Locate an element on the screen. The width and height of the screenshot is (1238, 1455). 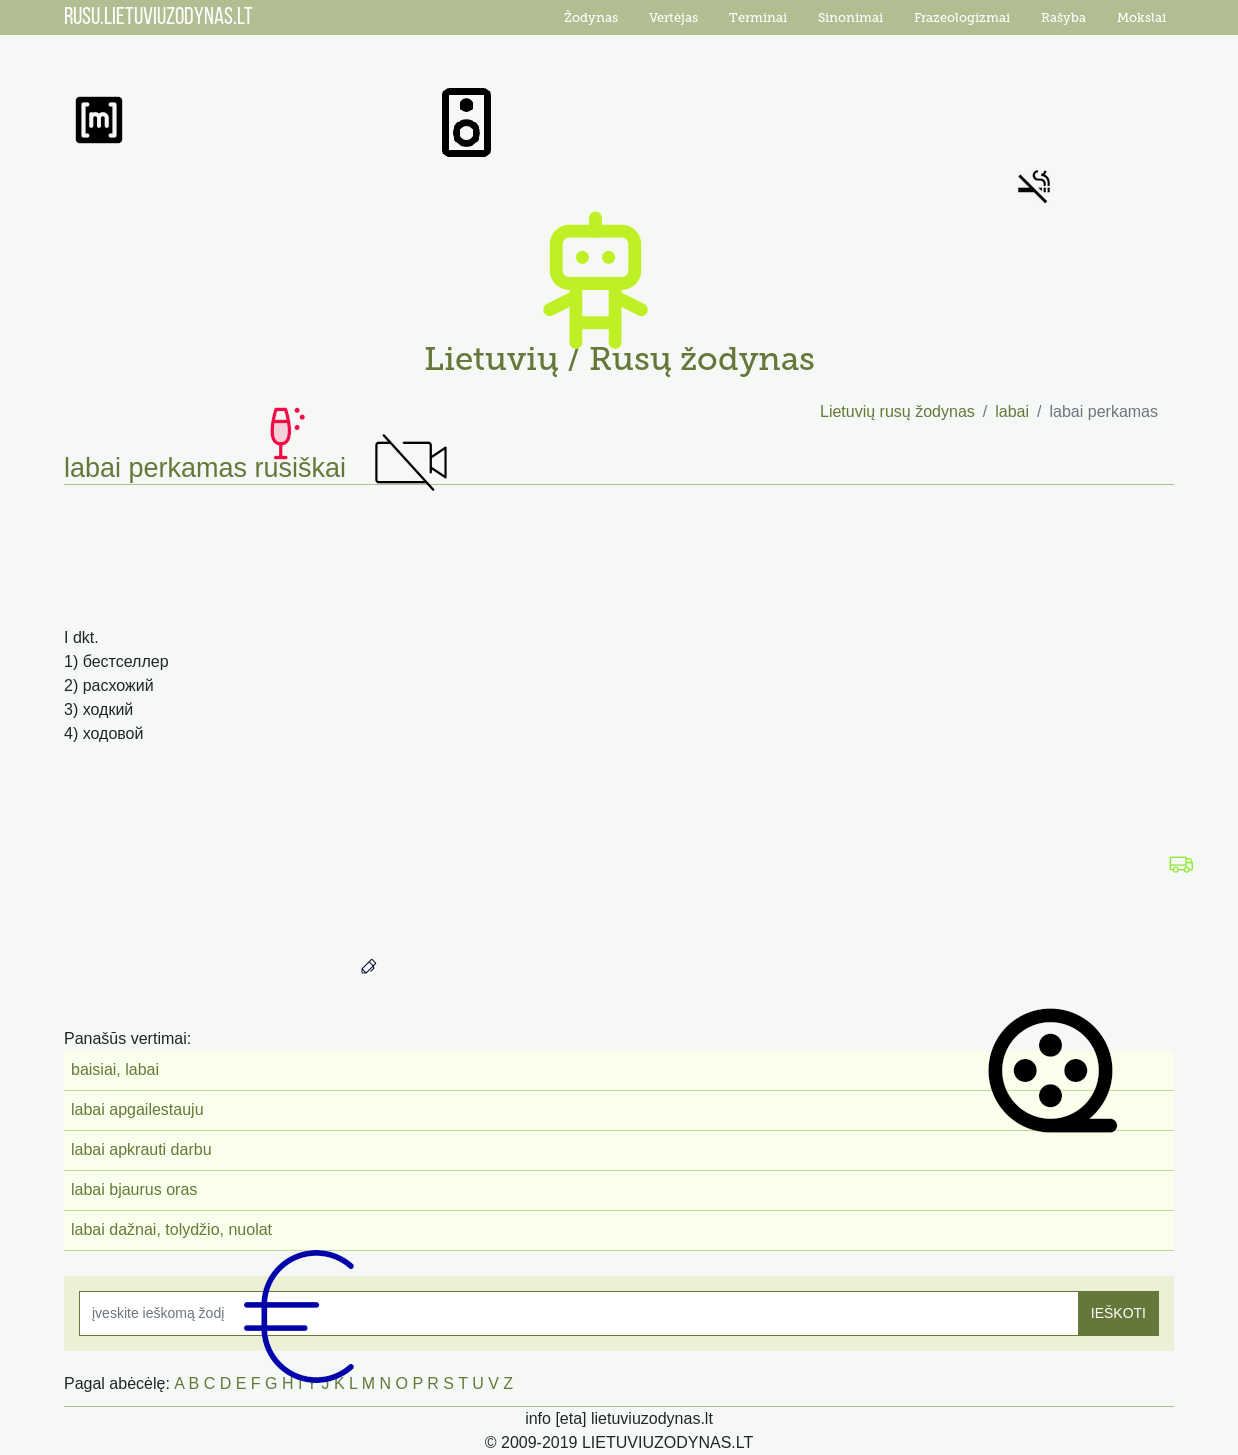
edit or modify content is located at coordinates (368, 966).